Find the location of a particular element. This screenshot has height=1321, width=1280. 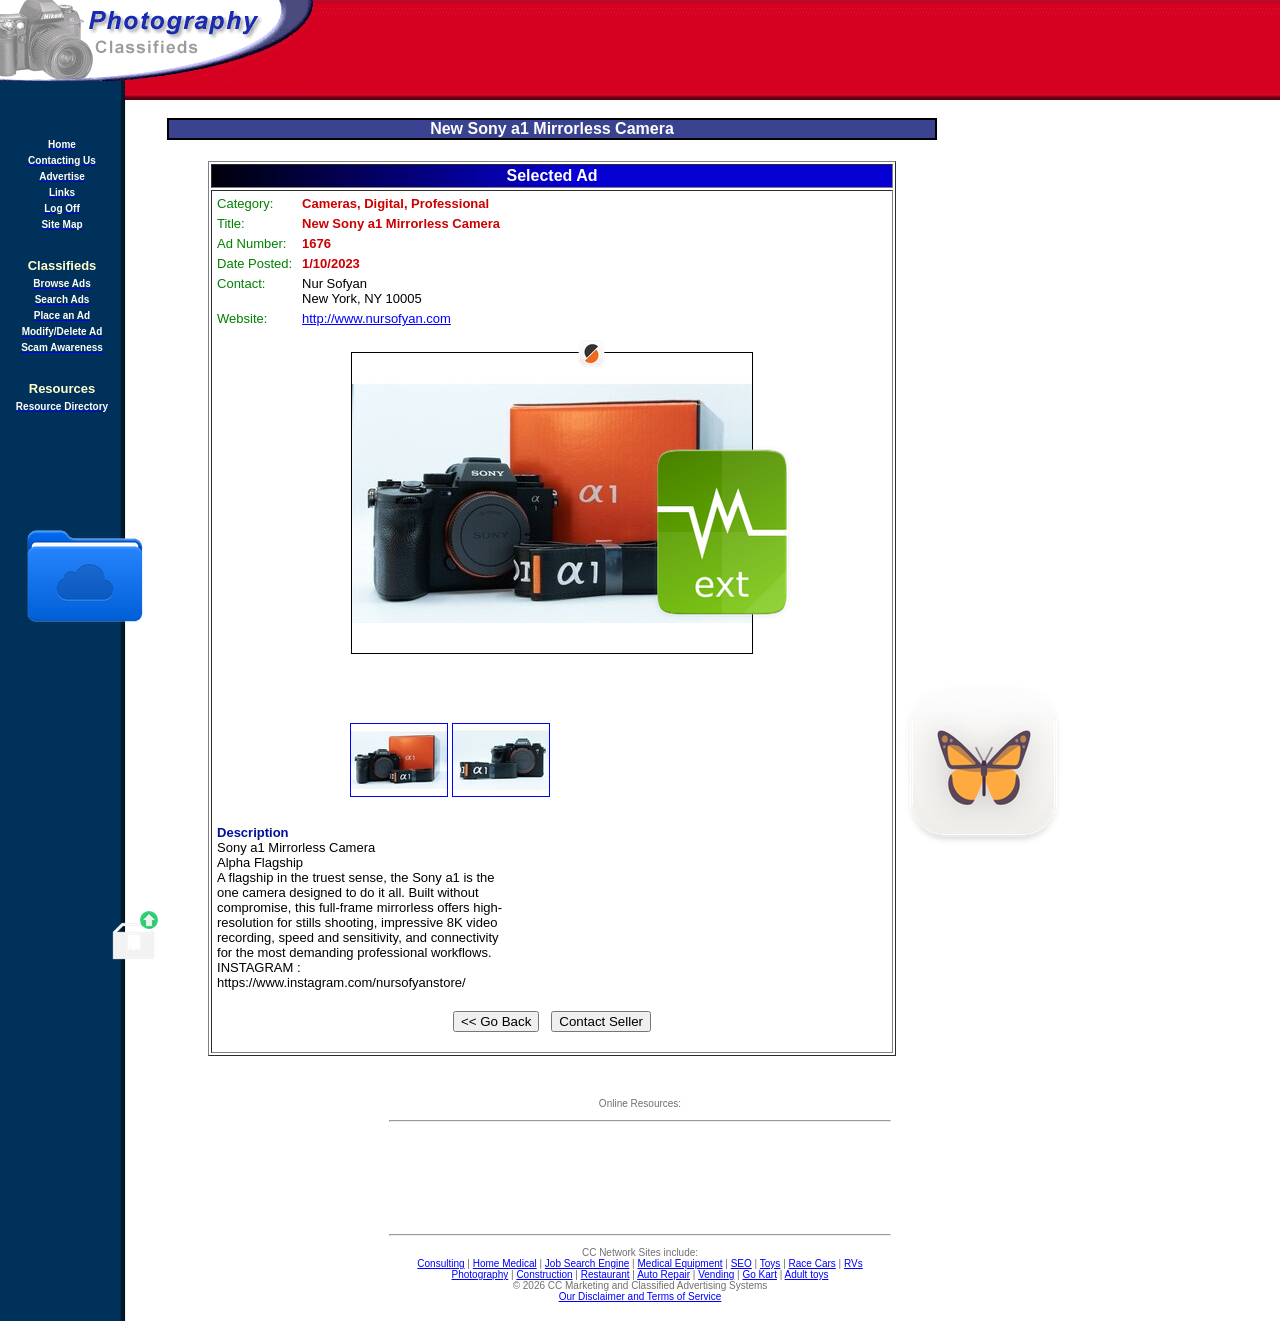

access cloud-synced files and folders is located at coordinates (85, 576).